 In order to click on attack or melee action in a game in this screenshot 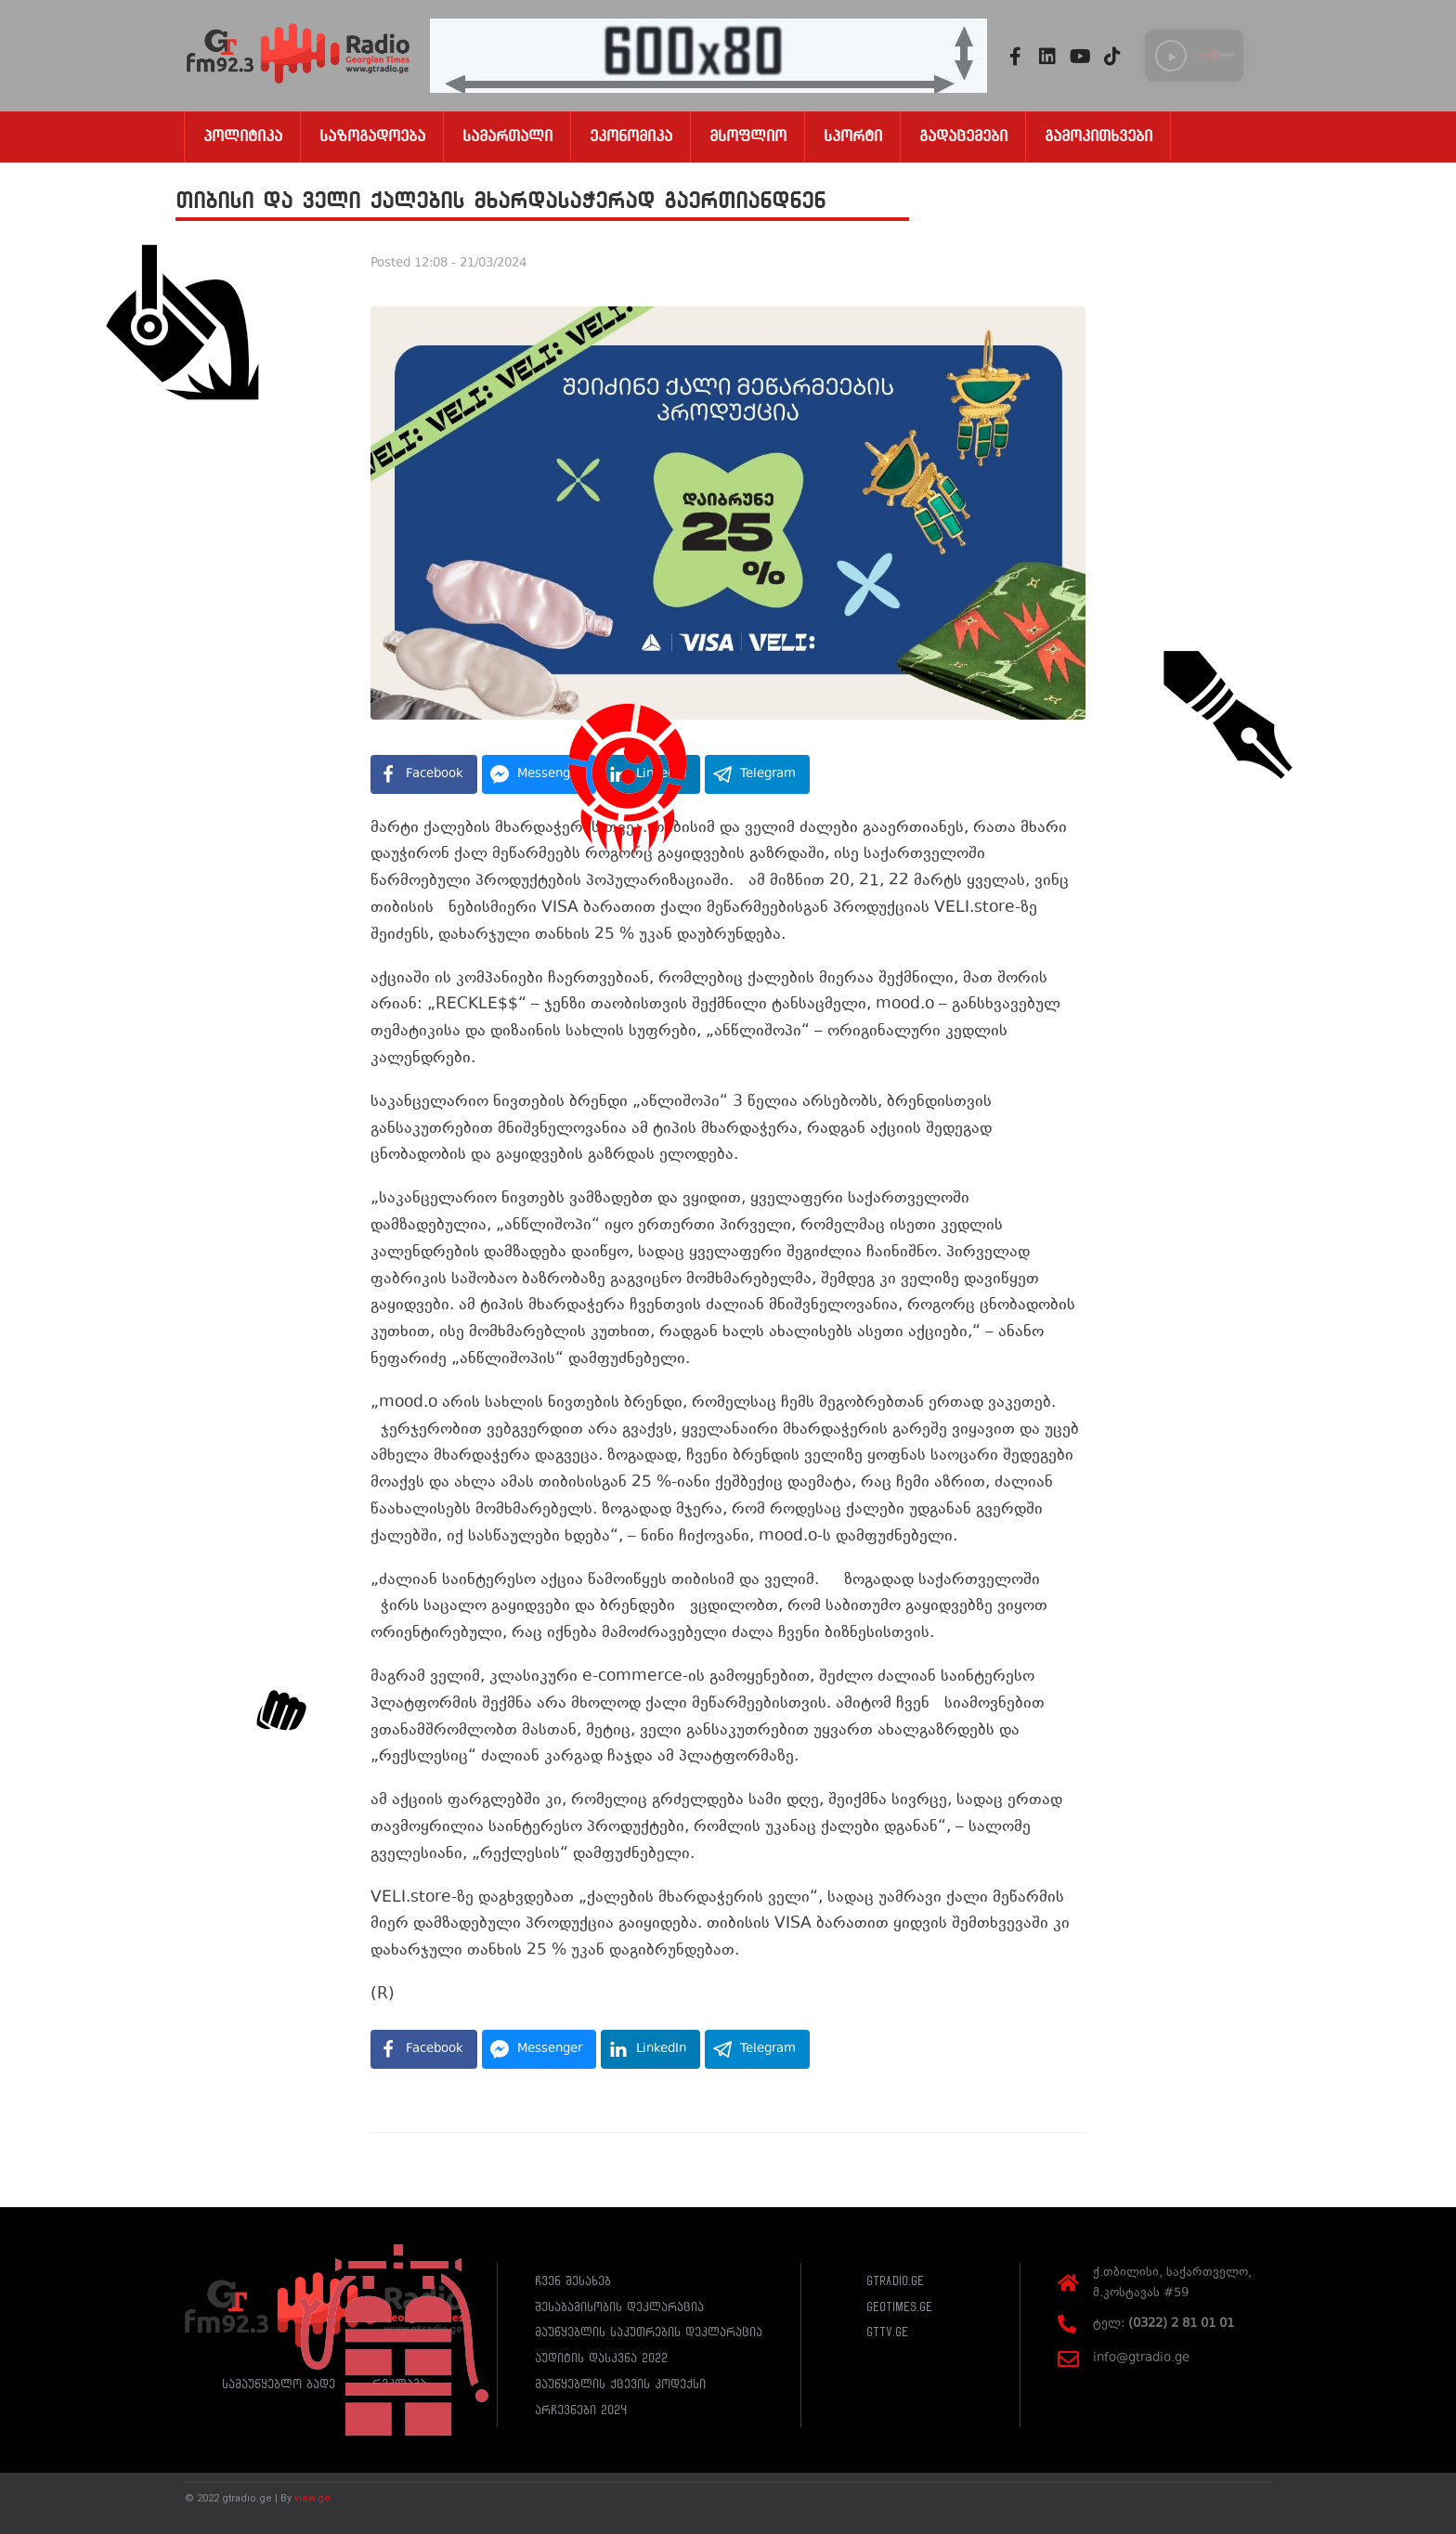, I will do `click(280, 1712)`.